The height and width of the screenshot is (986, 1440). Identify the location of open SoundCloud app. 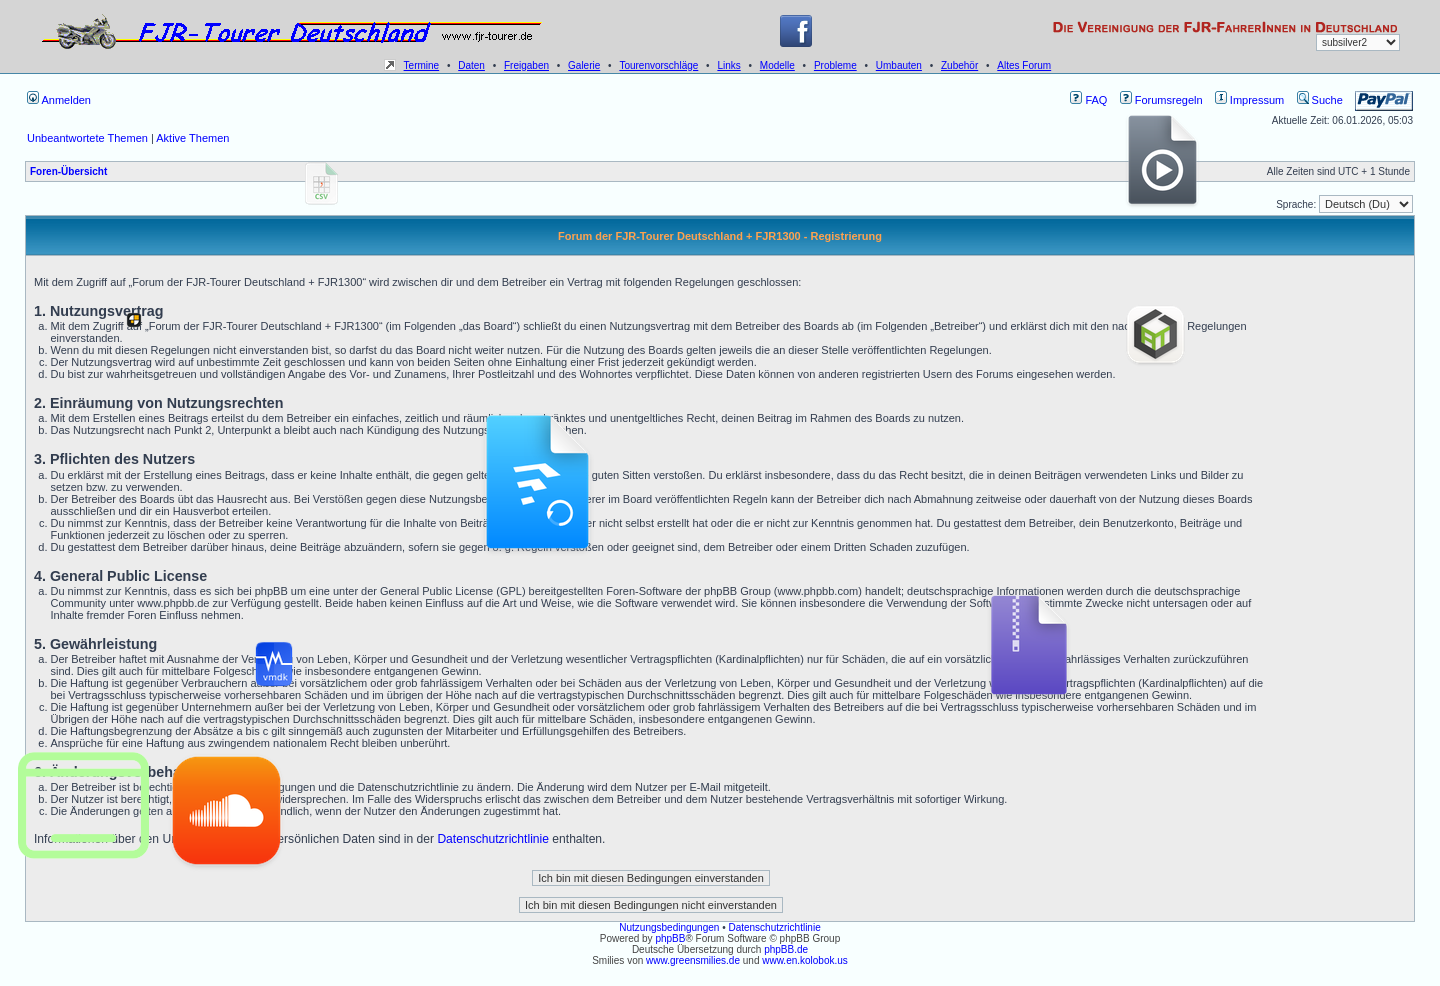
(226, 810).